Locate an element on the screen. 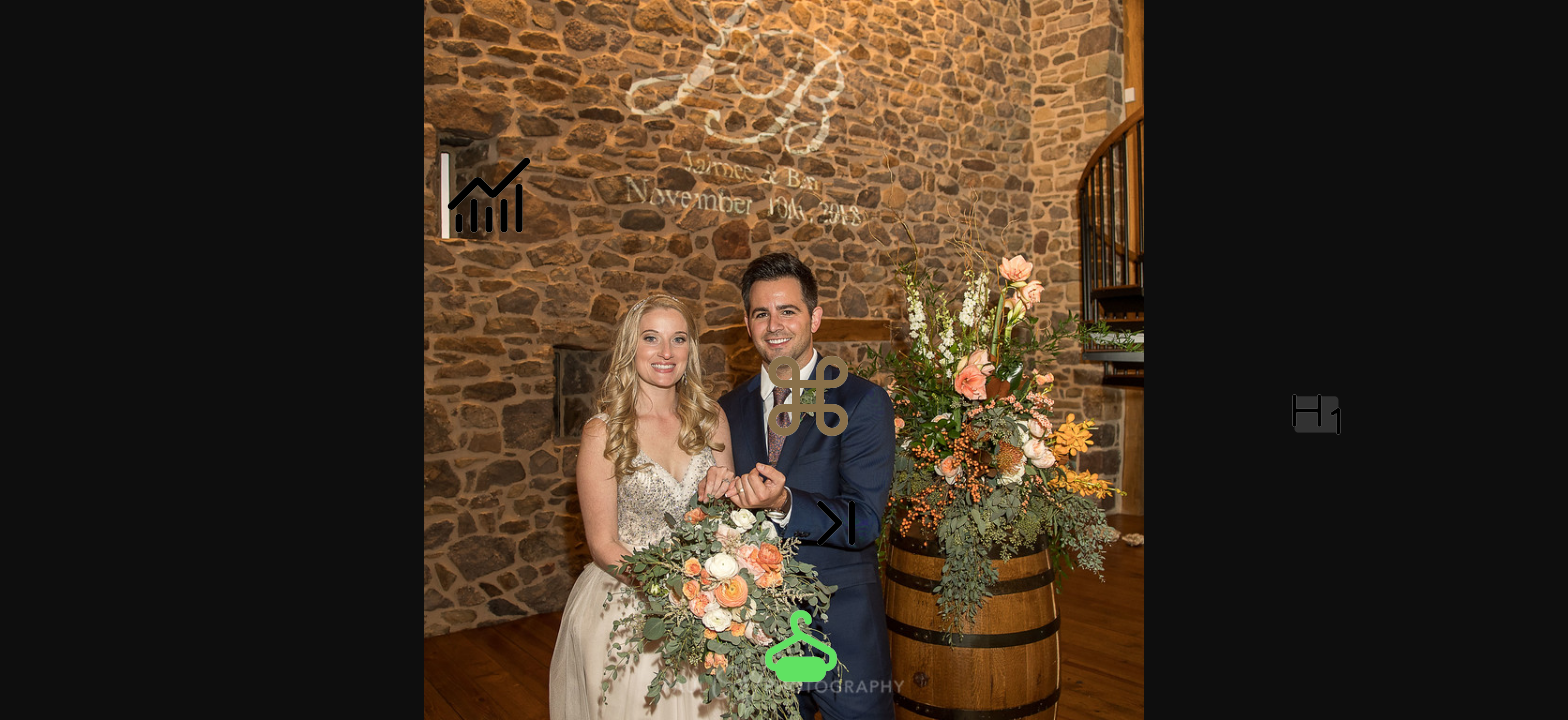  skip to the end of a playlist or track is located at coordinates (836, 523).